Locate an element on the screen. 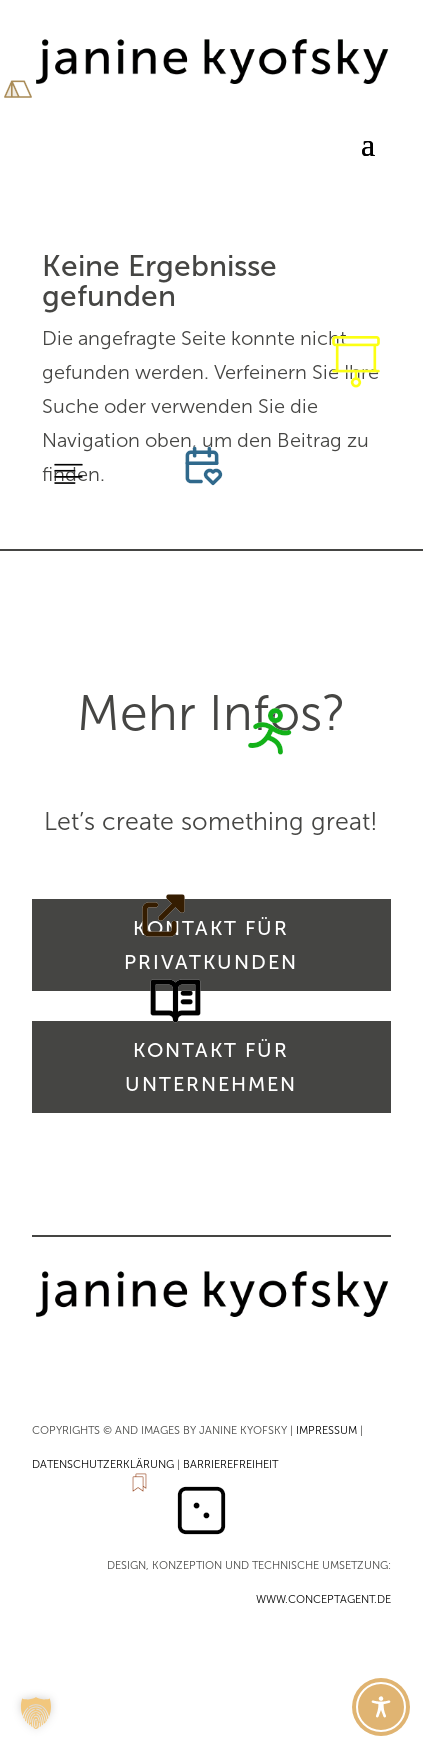 This screenshot has width=423, height=1749. view favorite or loved events is located at coordinates (202, 465).